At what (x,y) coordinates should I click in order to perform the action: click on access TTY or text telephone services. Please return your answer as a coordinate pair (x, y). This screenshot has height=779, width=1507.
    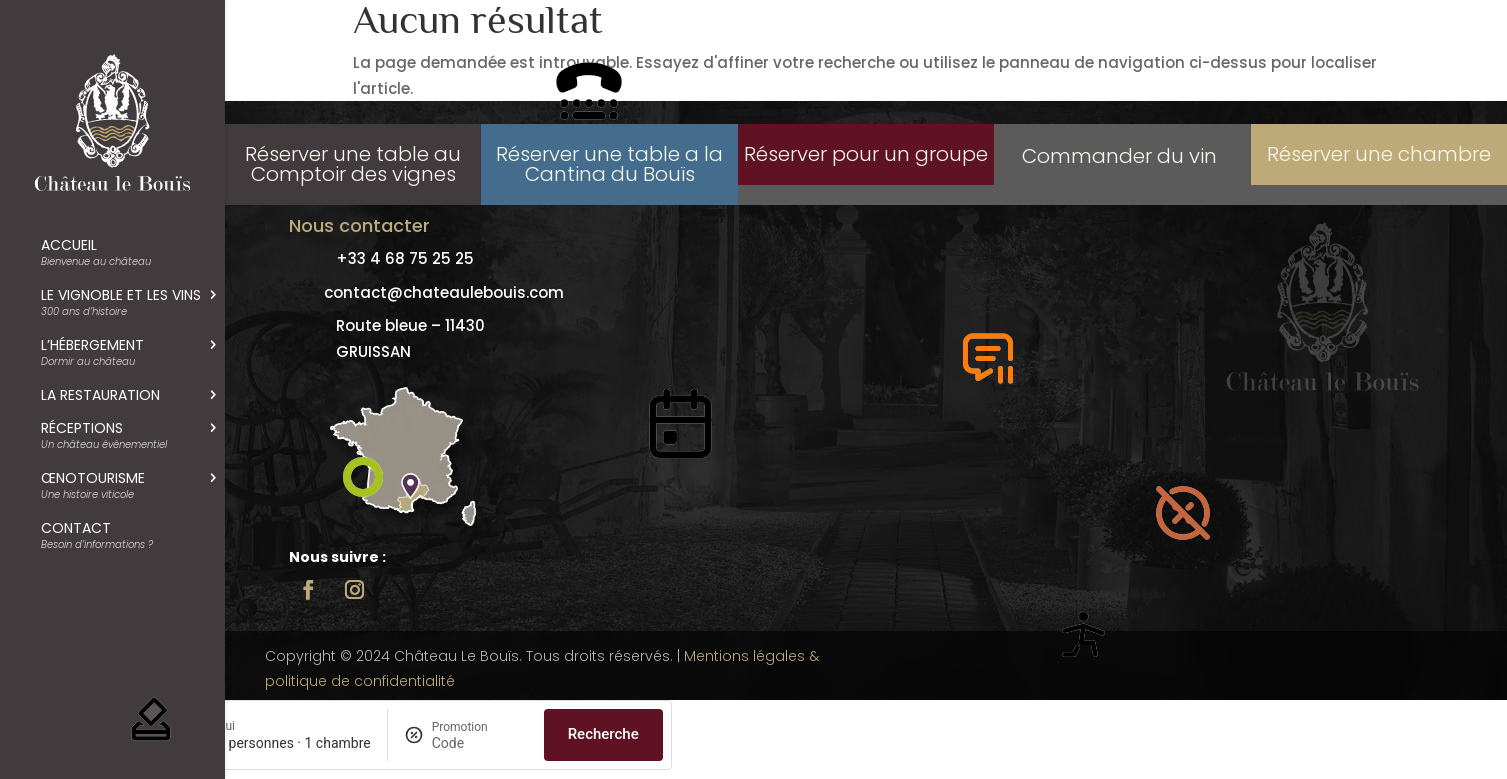
    Looking at the image, I should click on (589, 91).